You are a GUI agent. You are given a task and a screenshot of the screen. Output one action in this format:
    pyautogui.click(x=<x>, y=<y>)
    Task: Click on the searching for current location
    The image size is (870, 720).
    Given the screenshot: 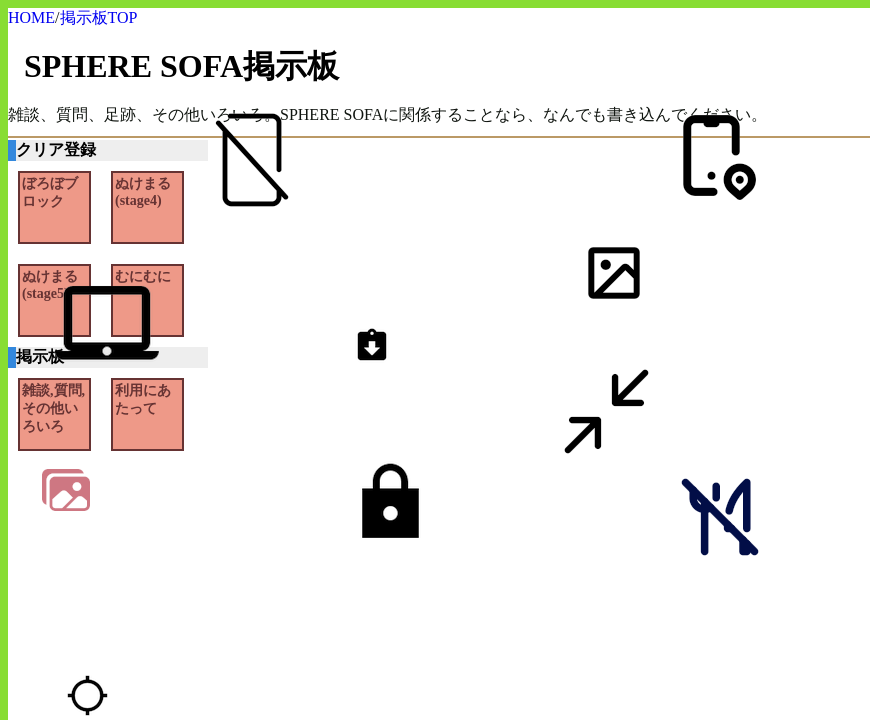 What is the action you would take?
    pyautogui.click(x=87, y=695)
    